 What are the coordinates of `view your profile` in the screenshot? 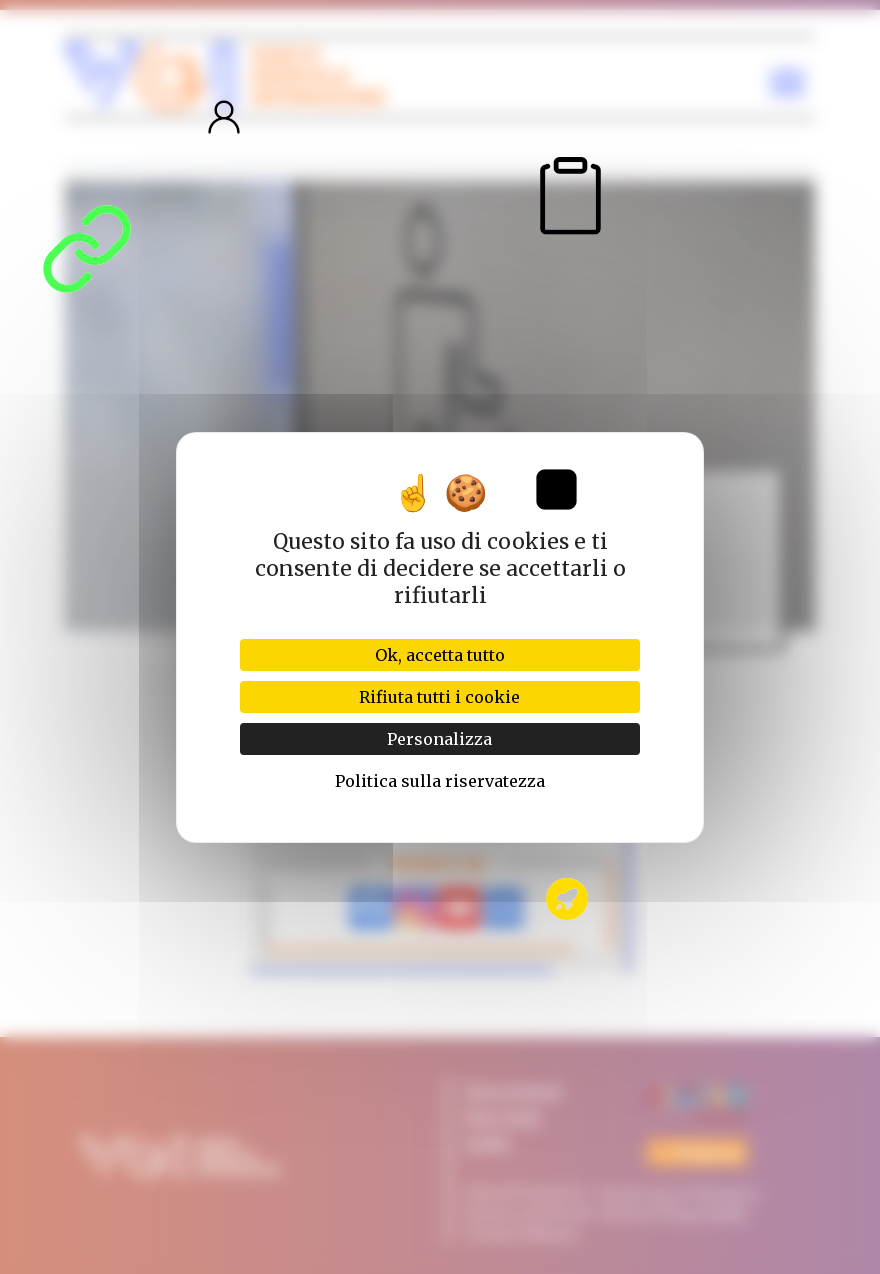 It's located at (224, 117).